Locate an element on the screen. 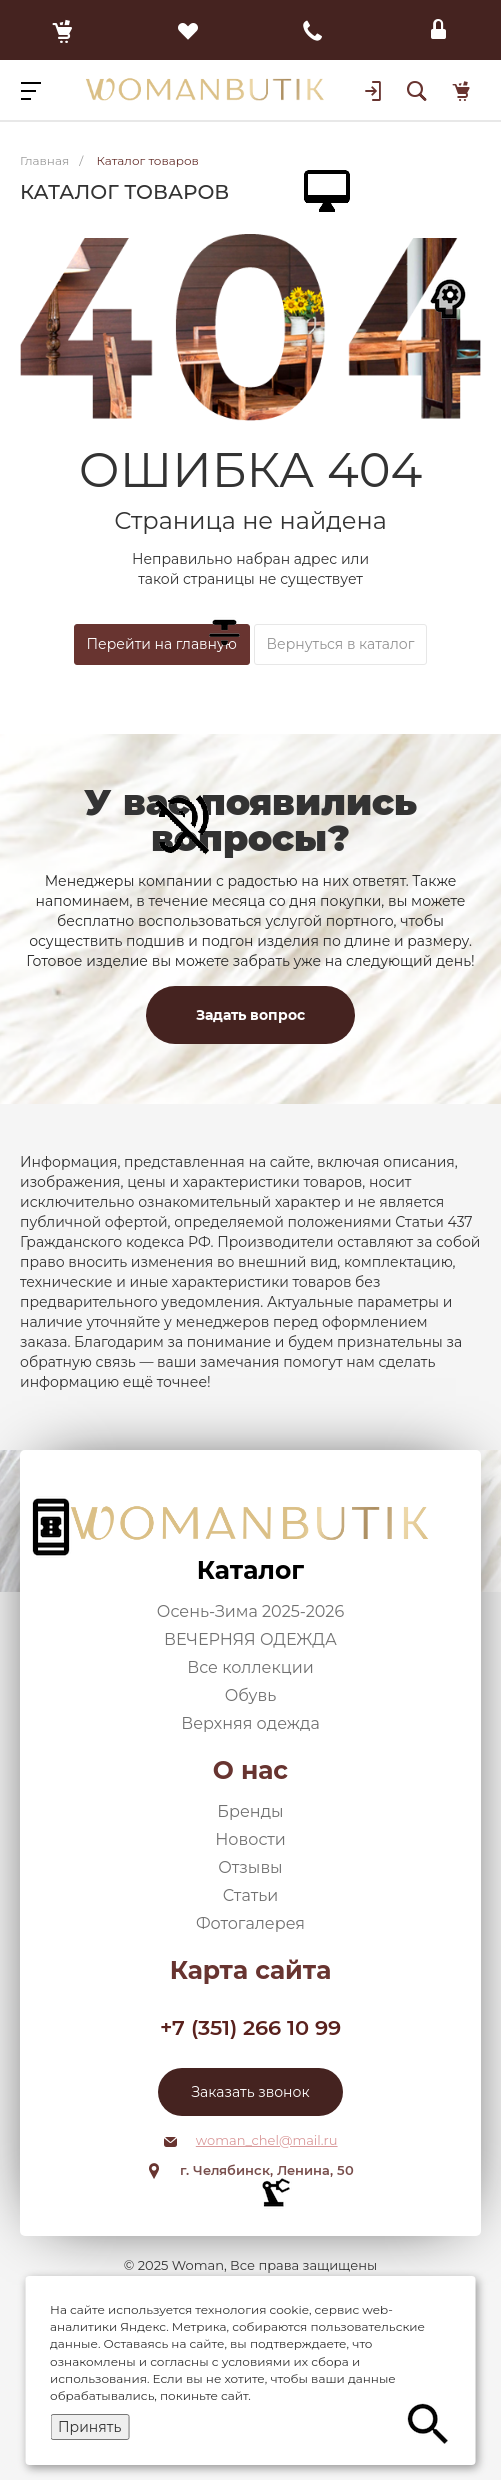 The image size is (501, 2480). access desktop or computer settings is located at coordinates (327, 191).